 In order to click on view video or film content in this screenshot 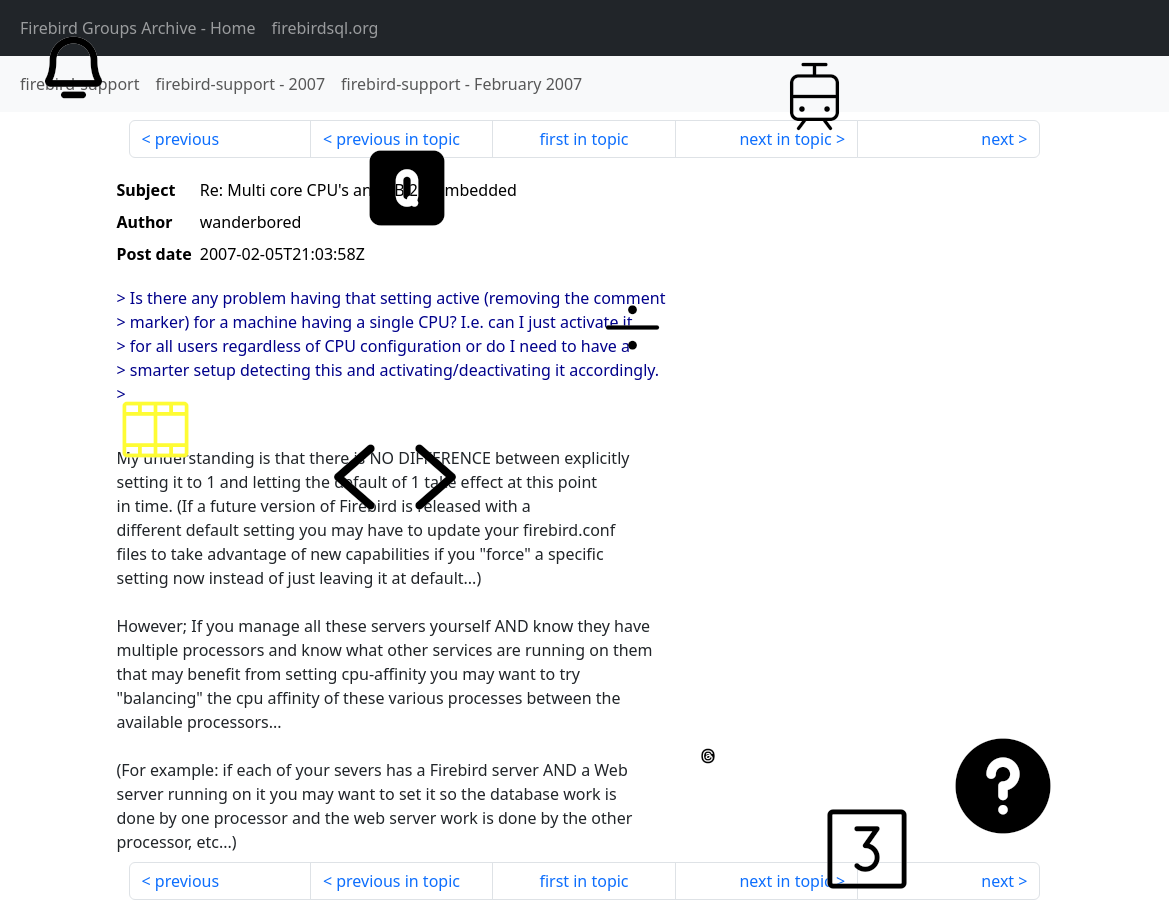, I will do `click(155, 429)`.